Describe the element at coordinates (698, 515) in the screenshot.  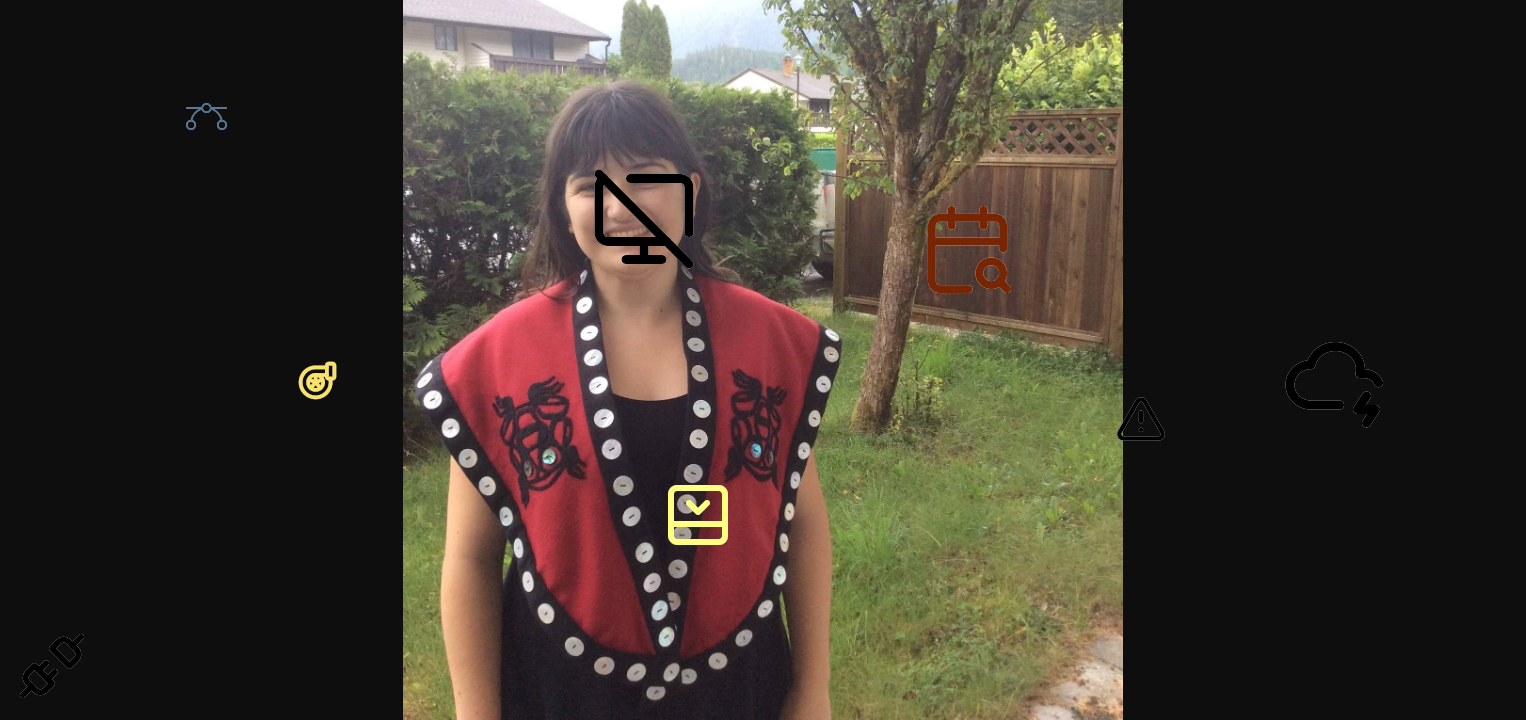
I see `collapse bottom panel` at that location.